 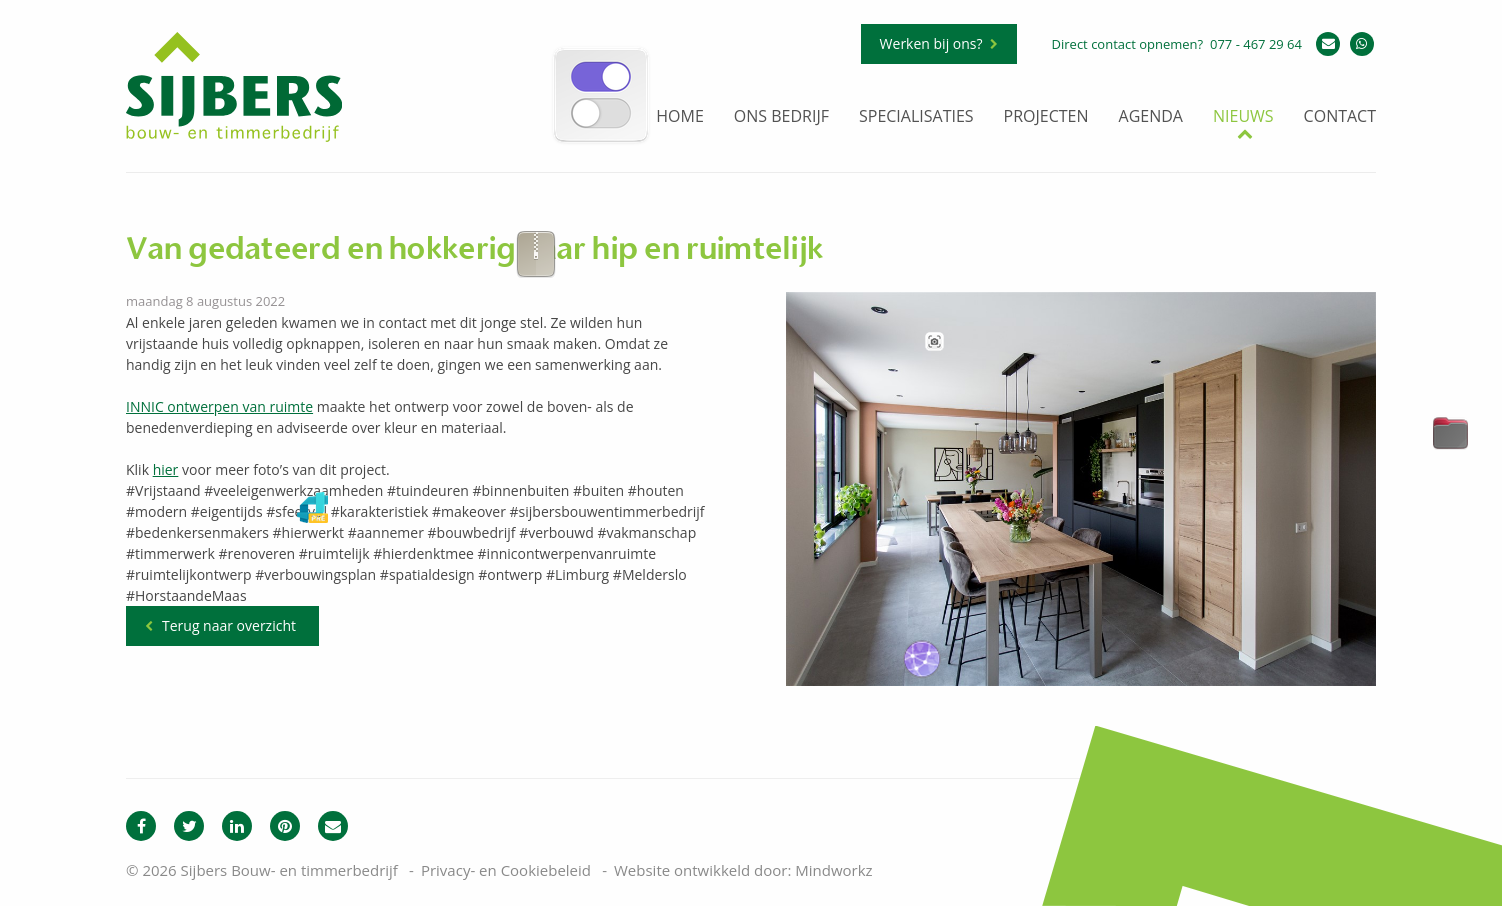 I want to click on open unity tweak tool settings, so click(x=601, y=95).